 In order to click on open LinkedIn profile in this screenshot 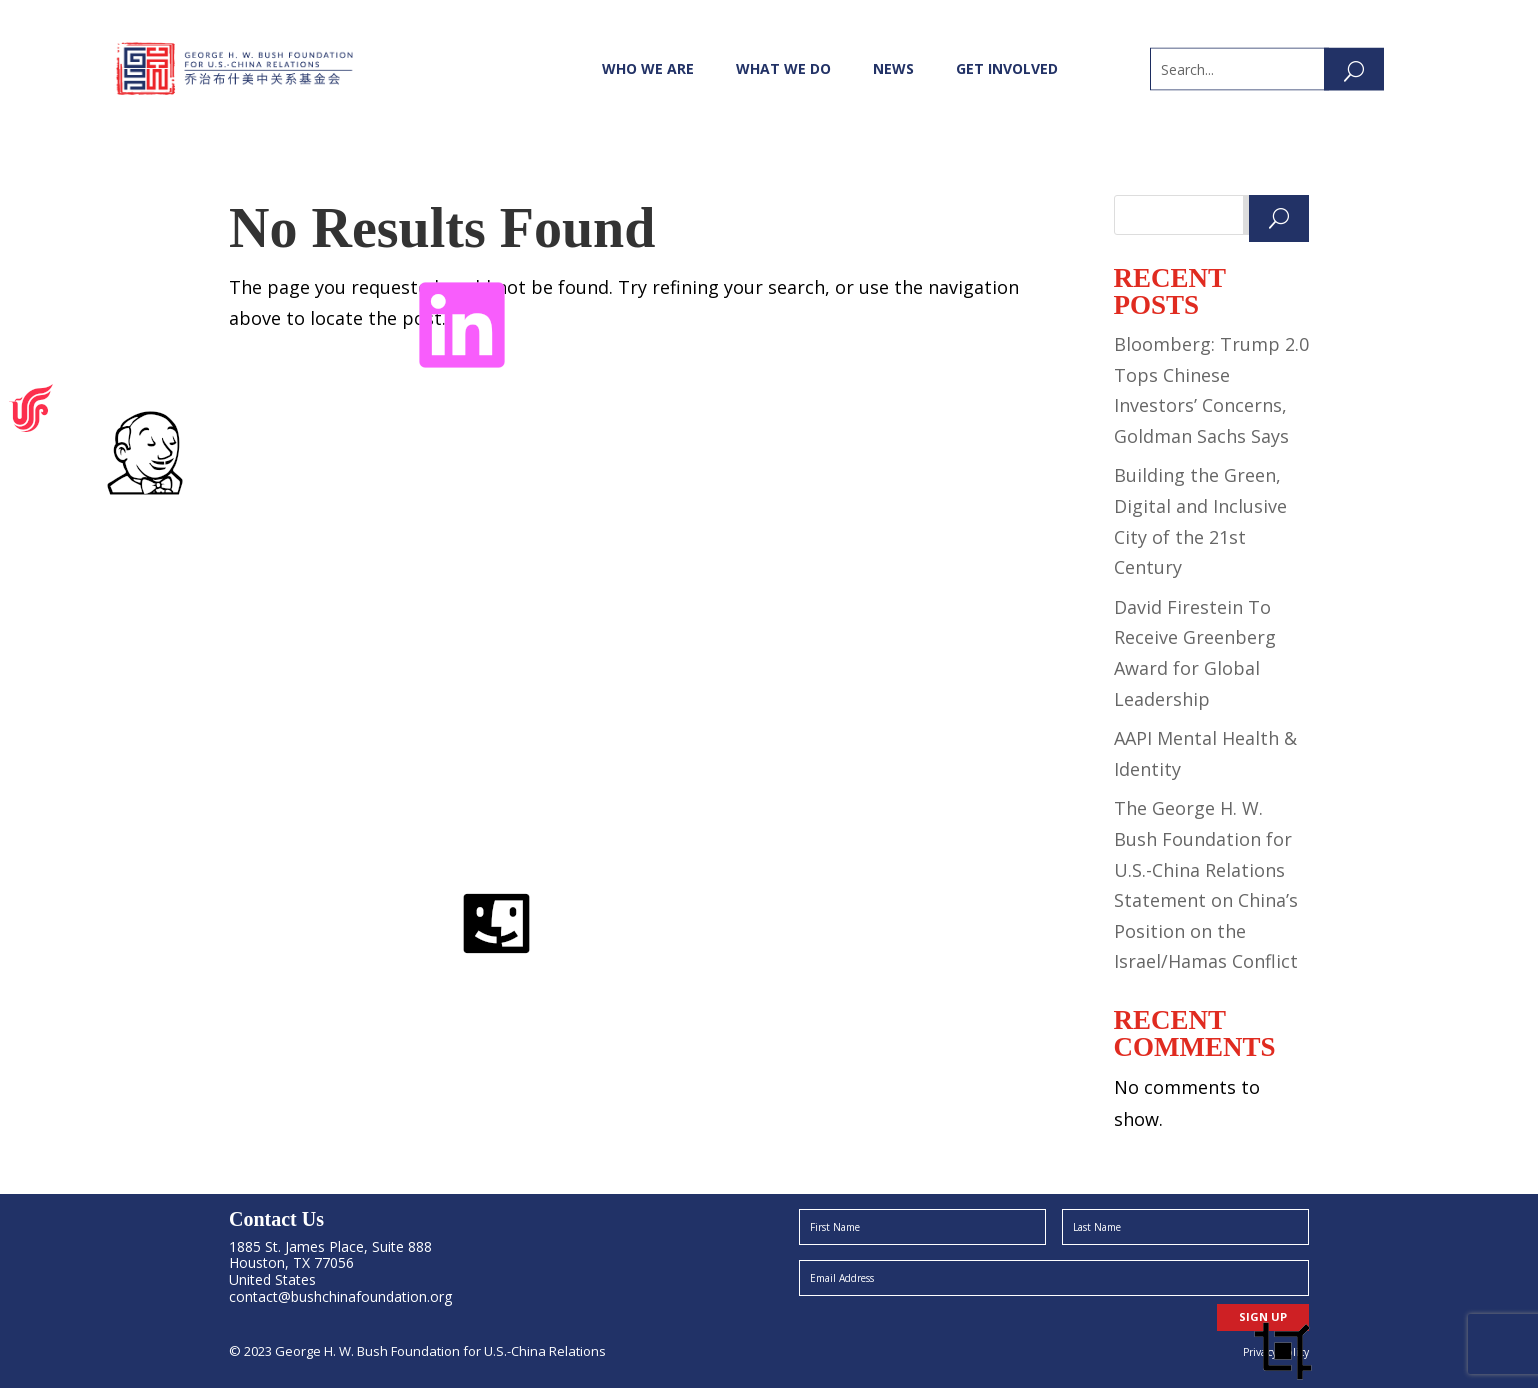, I will do `click(462, 325)`.